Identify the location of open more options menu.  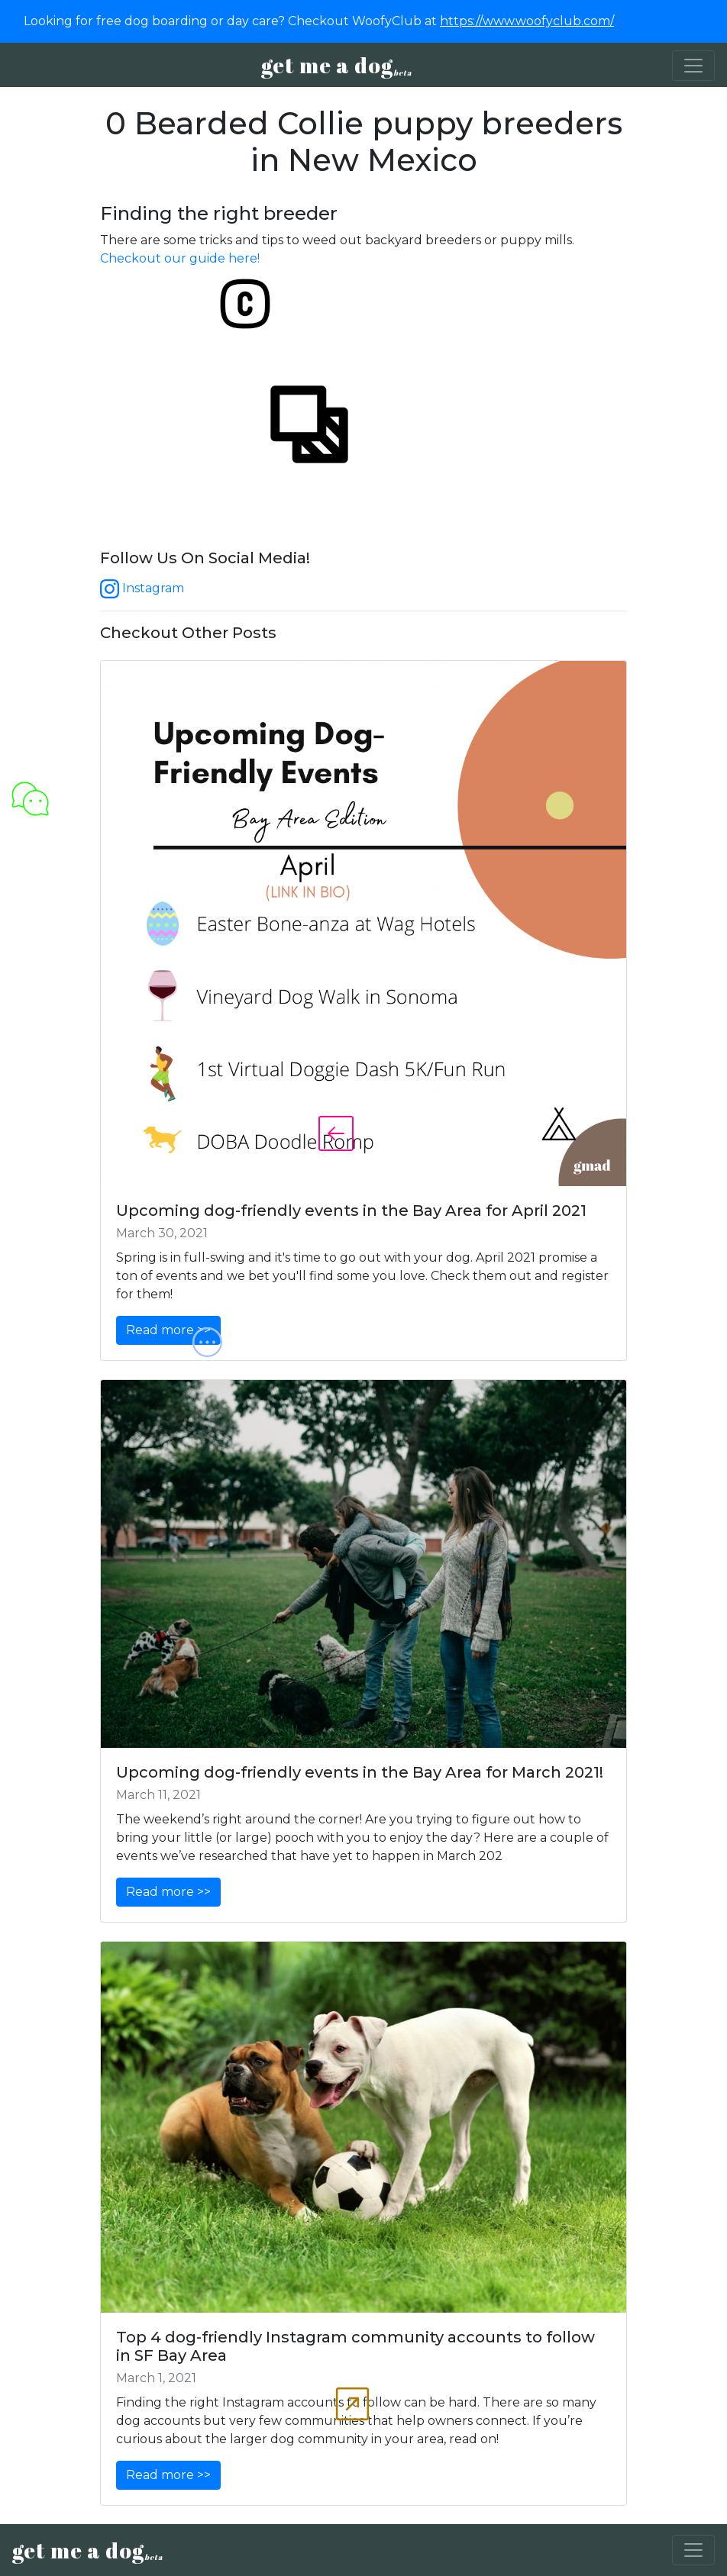
(207, 1342).